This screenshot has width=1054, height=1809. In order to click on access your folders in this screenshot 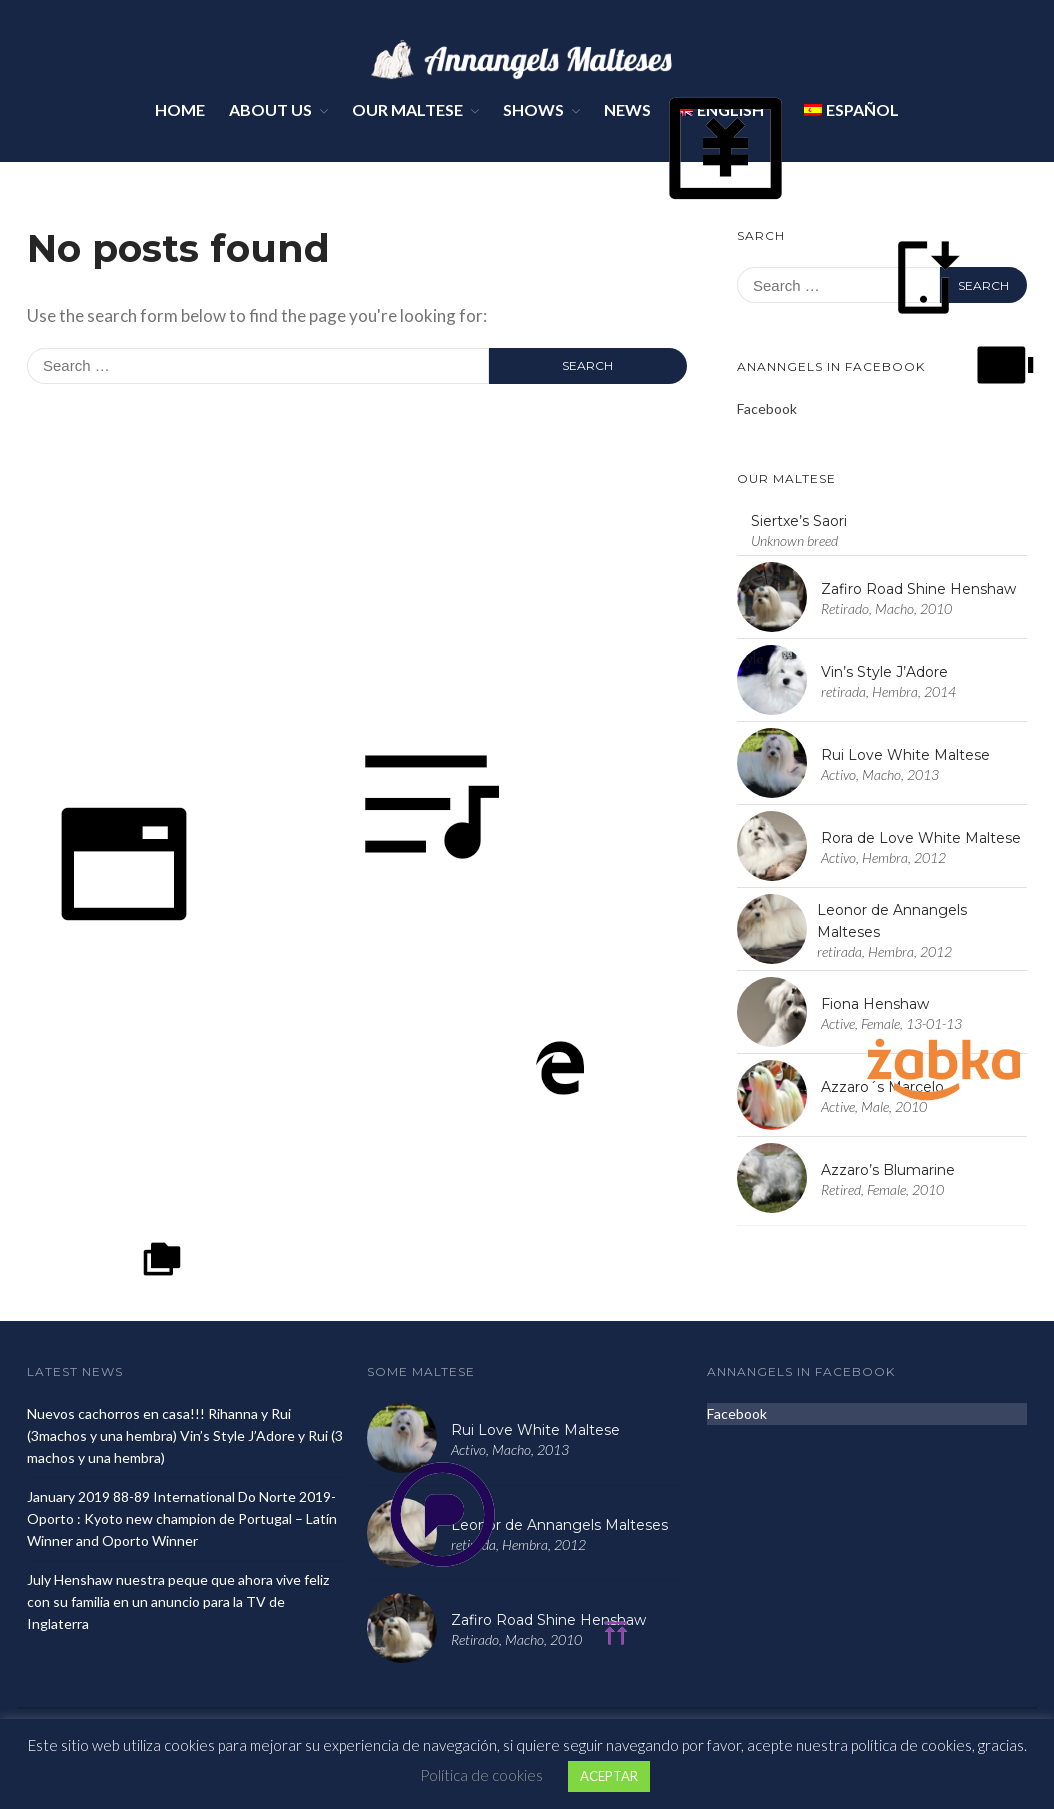, I will do `click(162, 1259)`.